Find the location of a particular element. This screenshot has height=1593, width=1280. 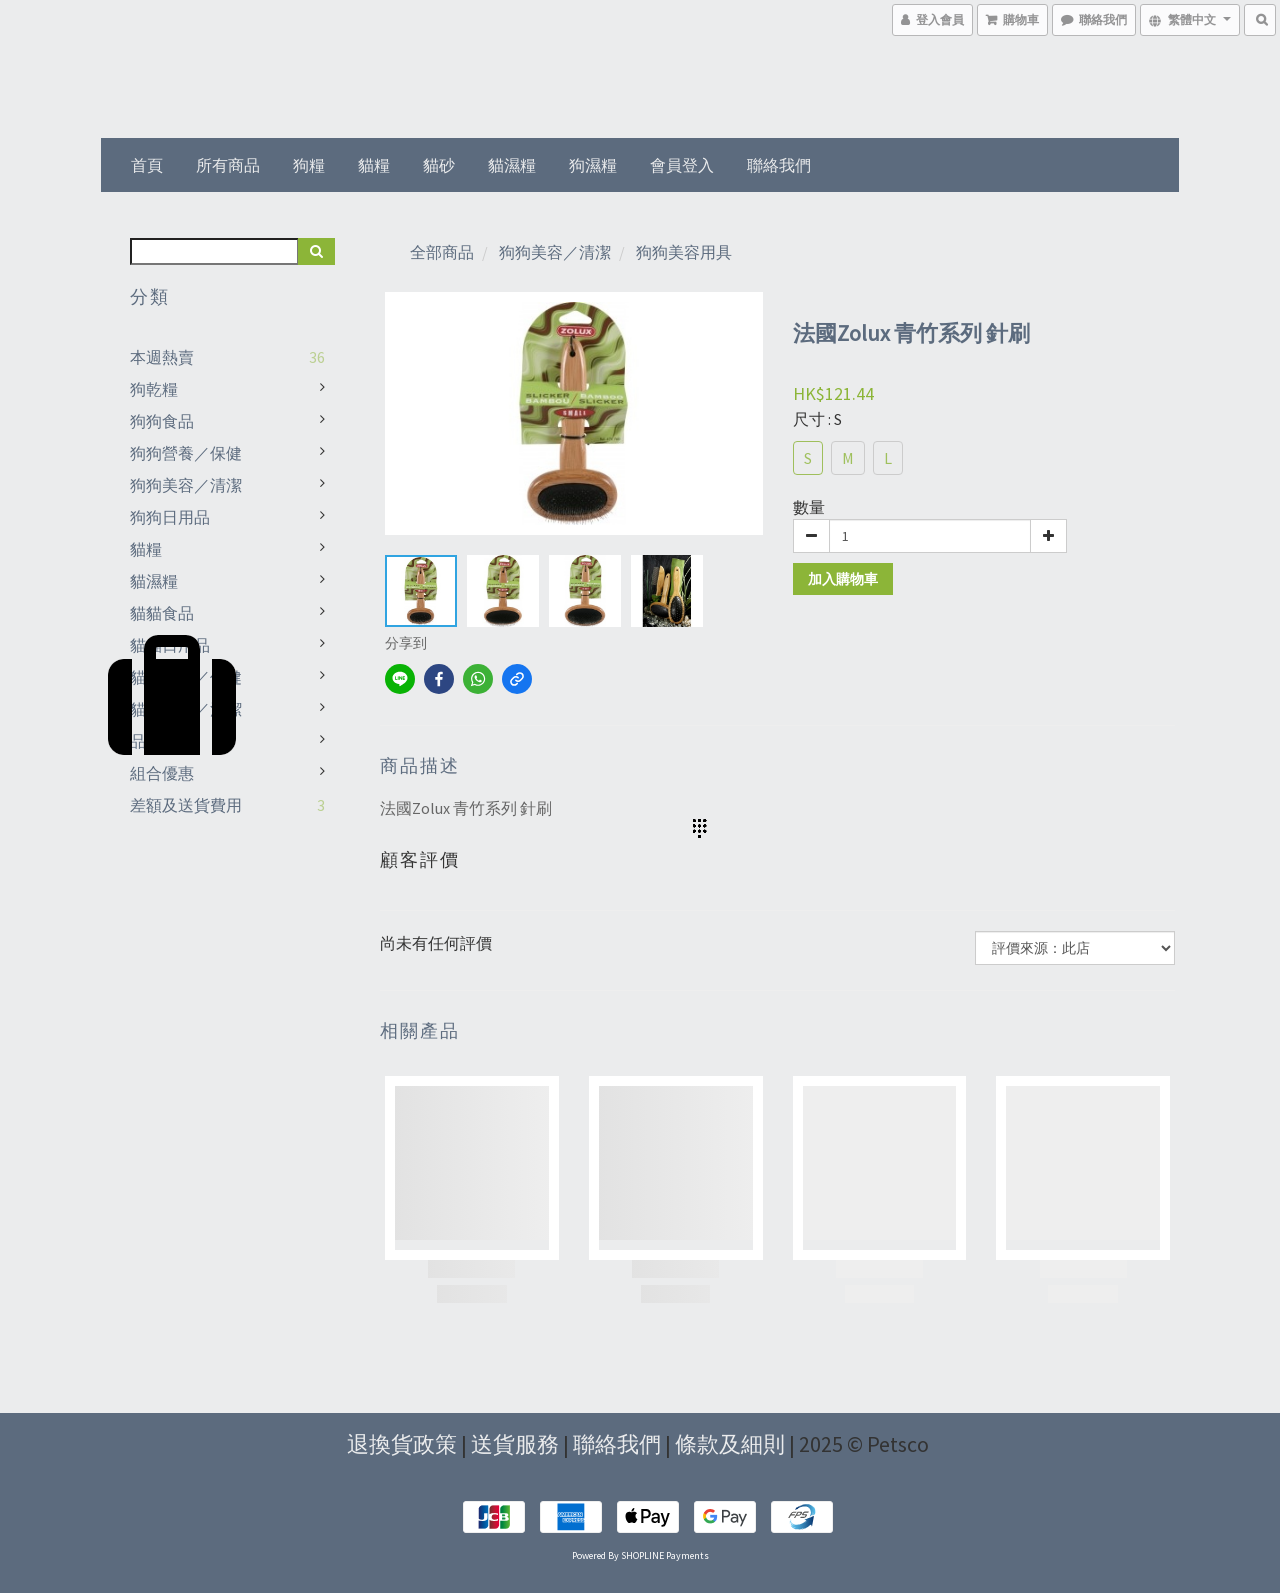

open the phone dialpad is located at coordinates (699, 828).